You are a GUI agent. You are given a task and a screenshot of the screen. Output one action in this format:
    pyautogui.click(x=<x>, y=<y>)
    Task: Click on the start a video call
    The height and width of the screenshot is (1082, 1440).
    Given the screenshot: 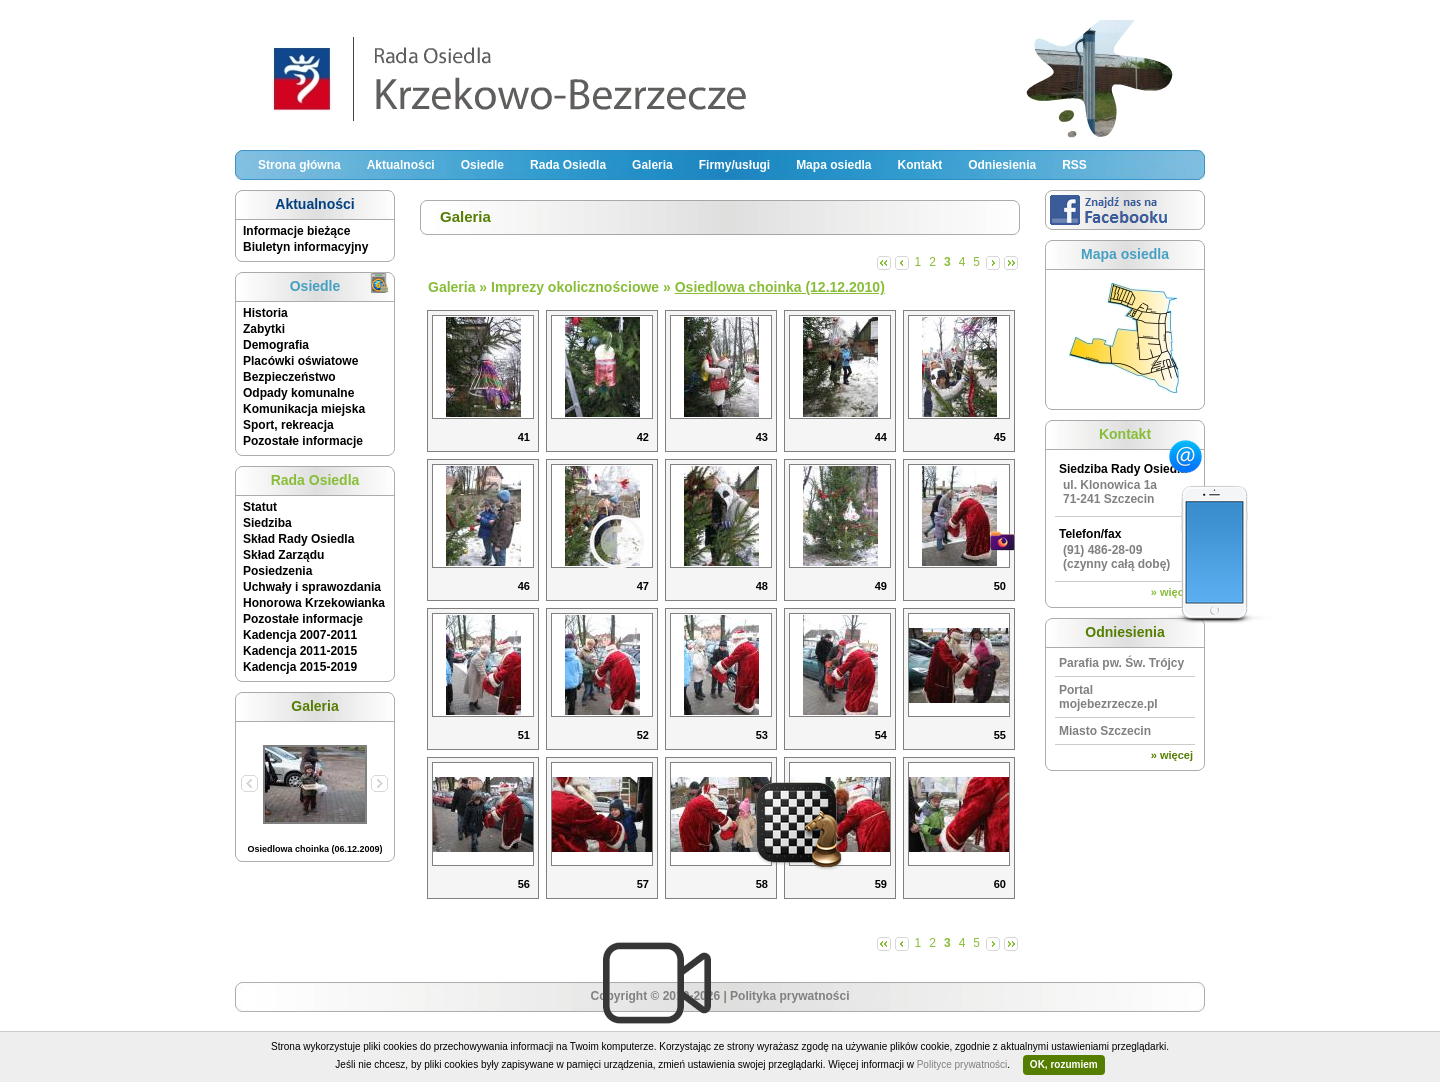 What is the action you would take?
    pyautogui.click(x=657, y=983)
    